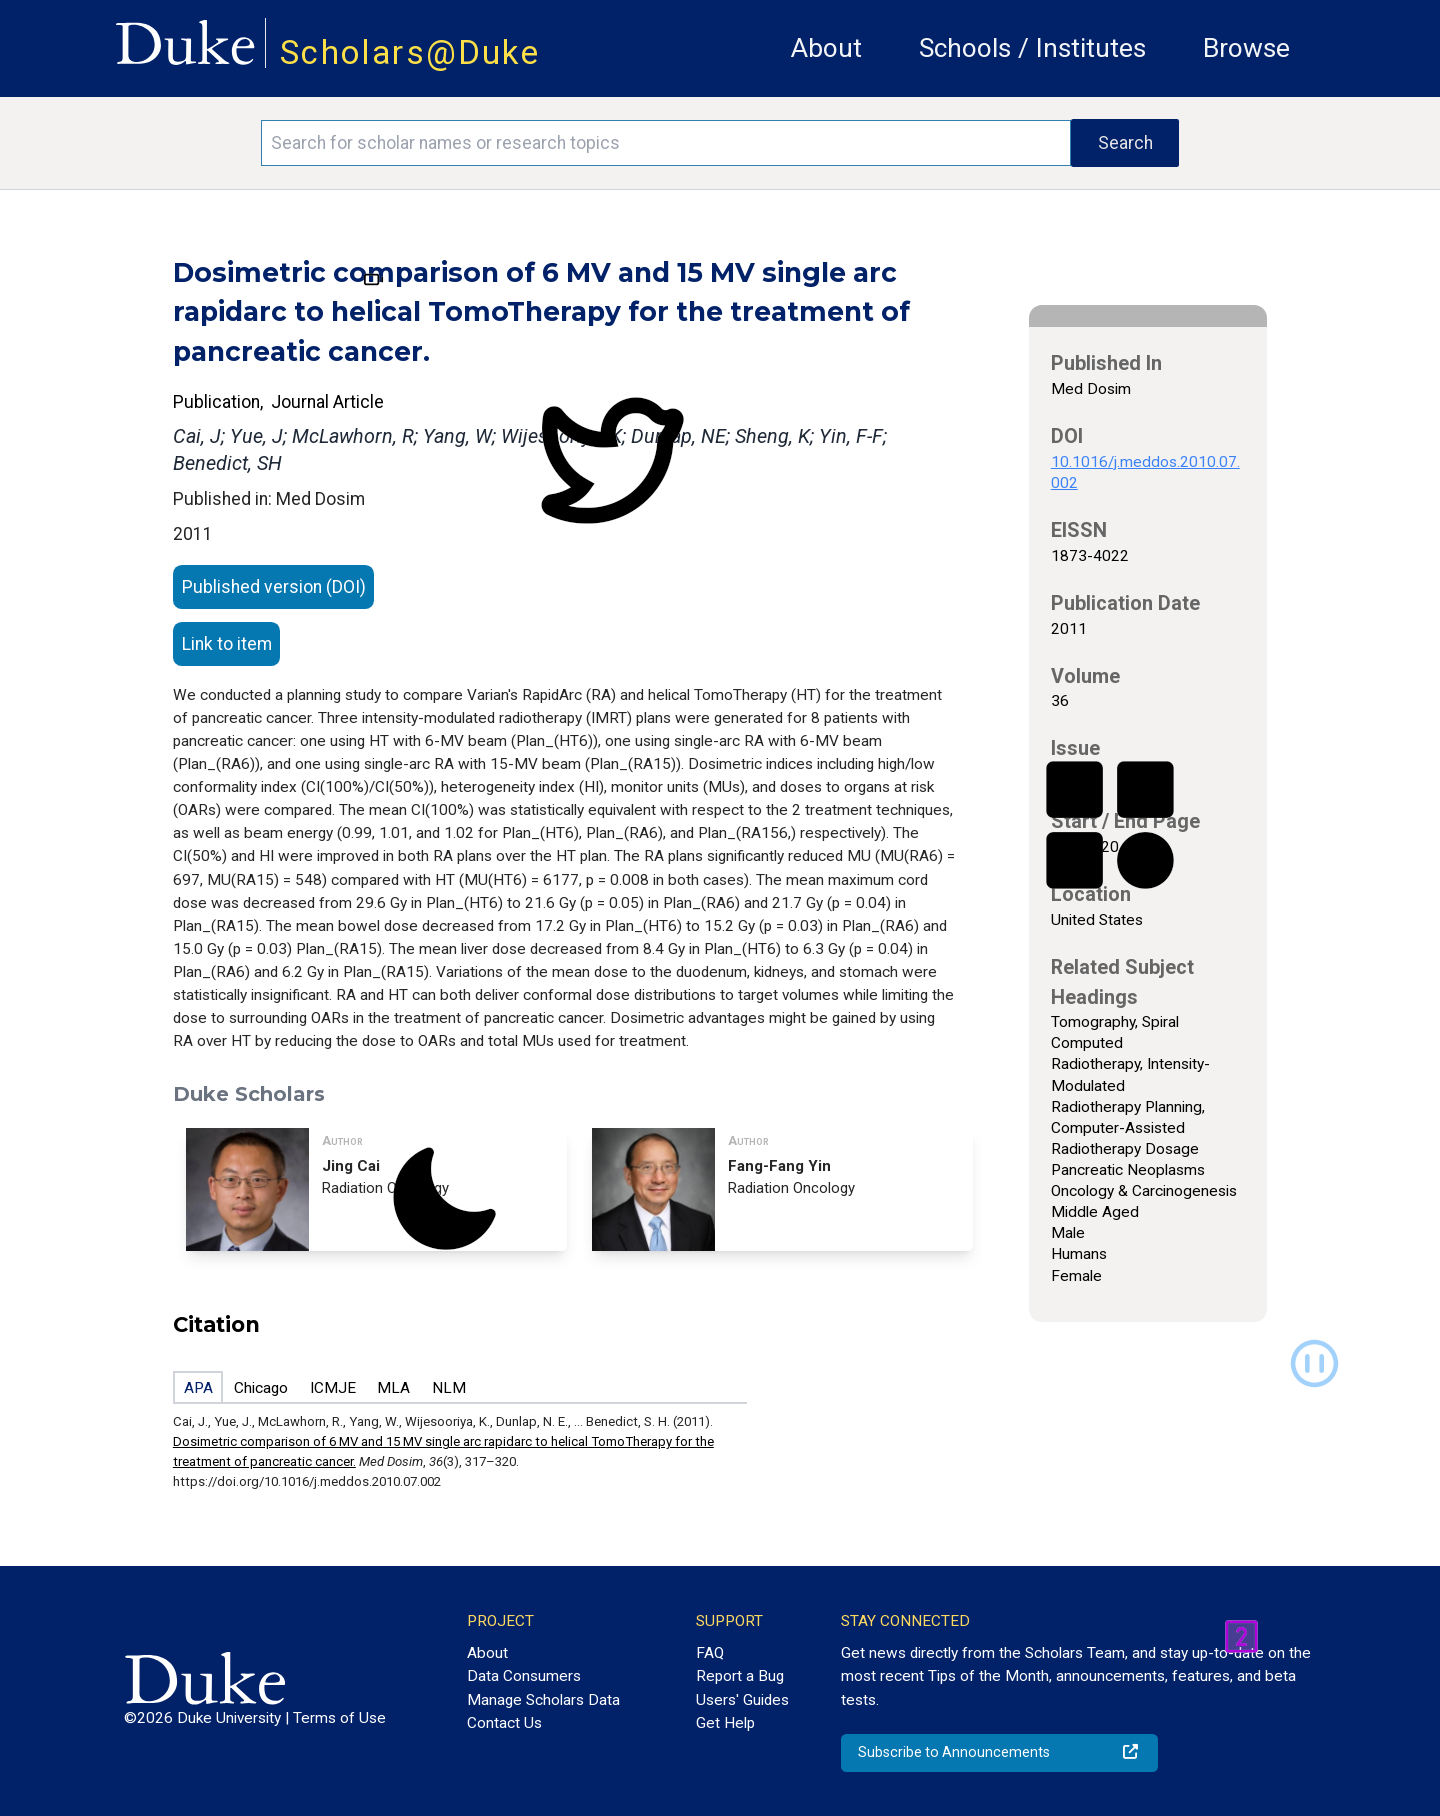  I want to click on browse categories or sections, so click(1110, 825).